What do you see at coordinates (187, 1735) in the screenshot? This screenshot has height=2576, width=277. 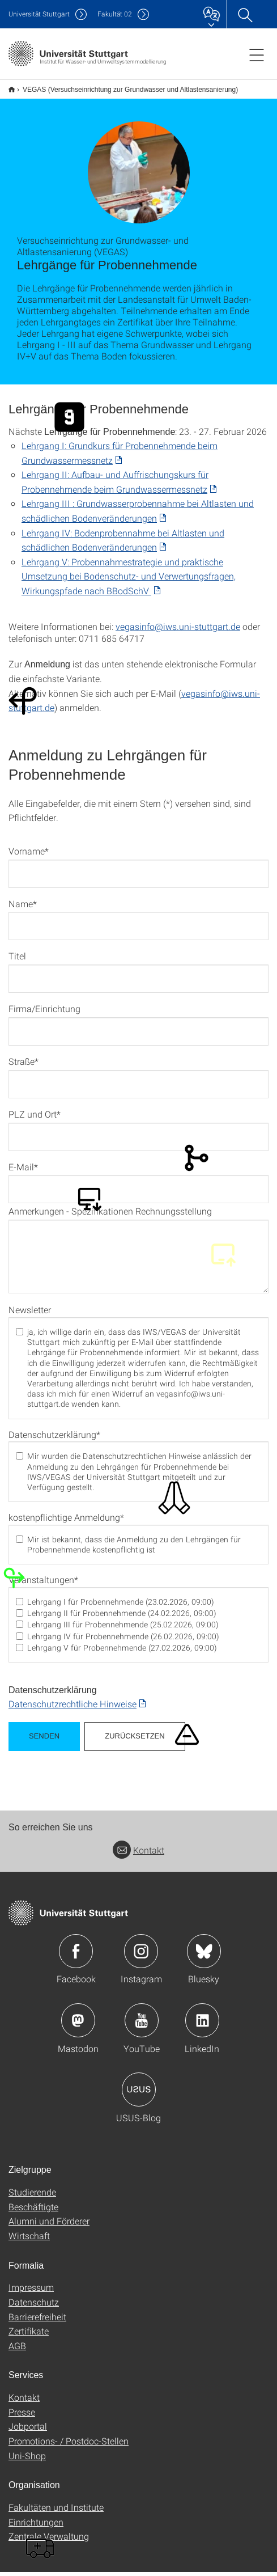 I see `reduce warning level or priority` at bounding box center [187, 1735].